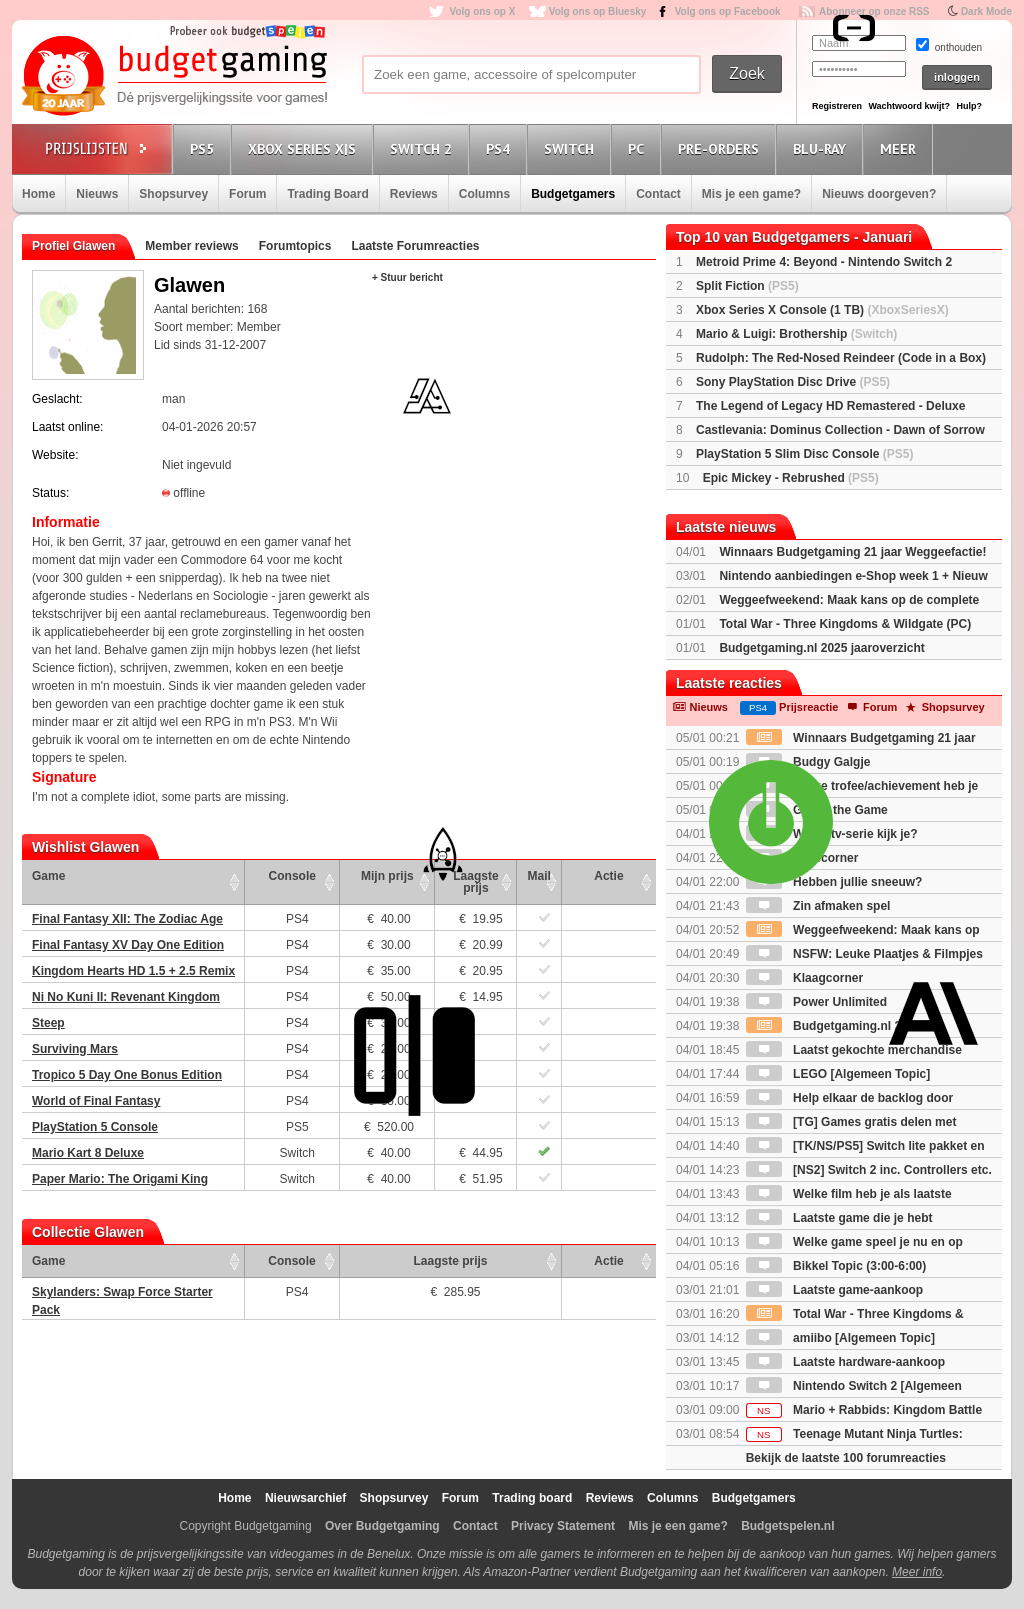 Image resolution: width=1024 pixels, height=1609 pixels. I want to click on flip image horizontally, so click(414, 1055).